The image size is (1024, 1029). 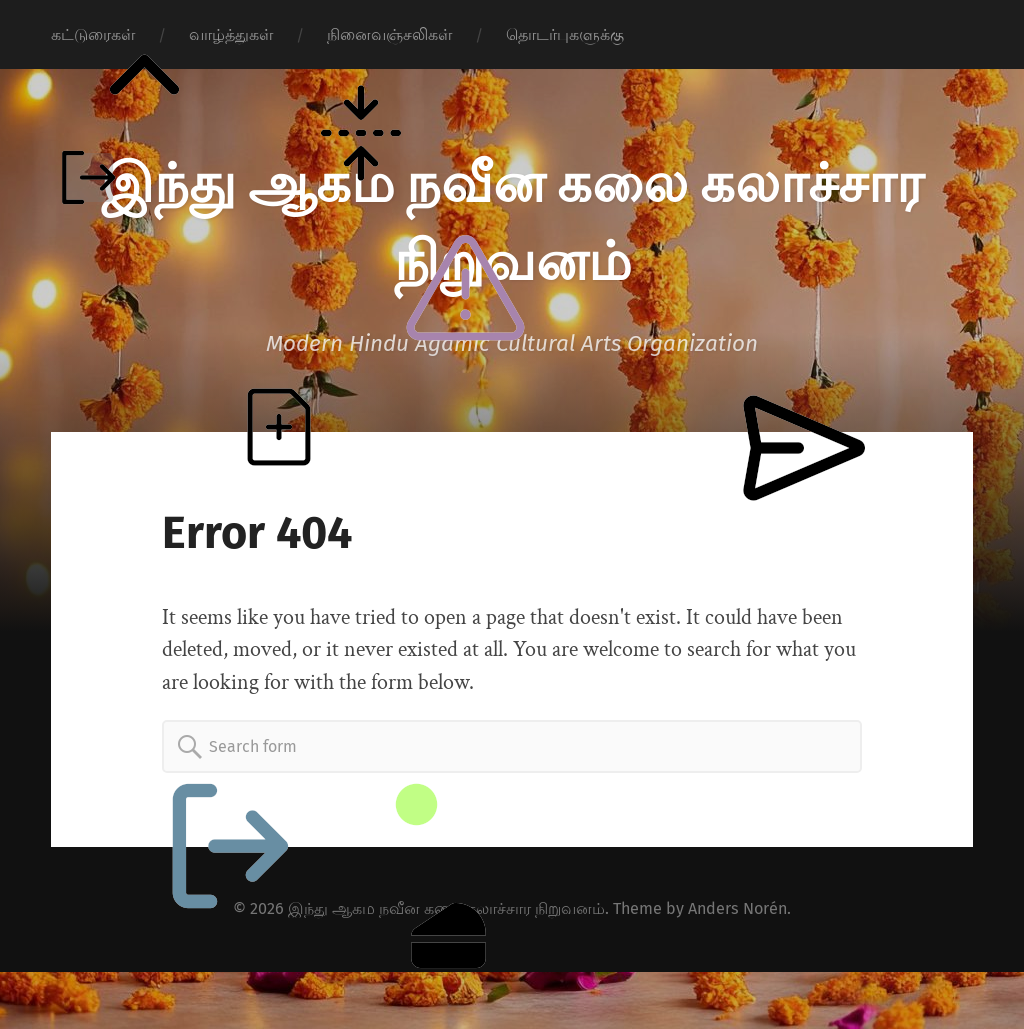 I want to click on sign out of your account, so click(x=226, y=846).